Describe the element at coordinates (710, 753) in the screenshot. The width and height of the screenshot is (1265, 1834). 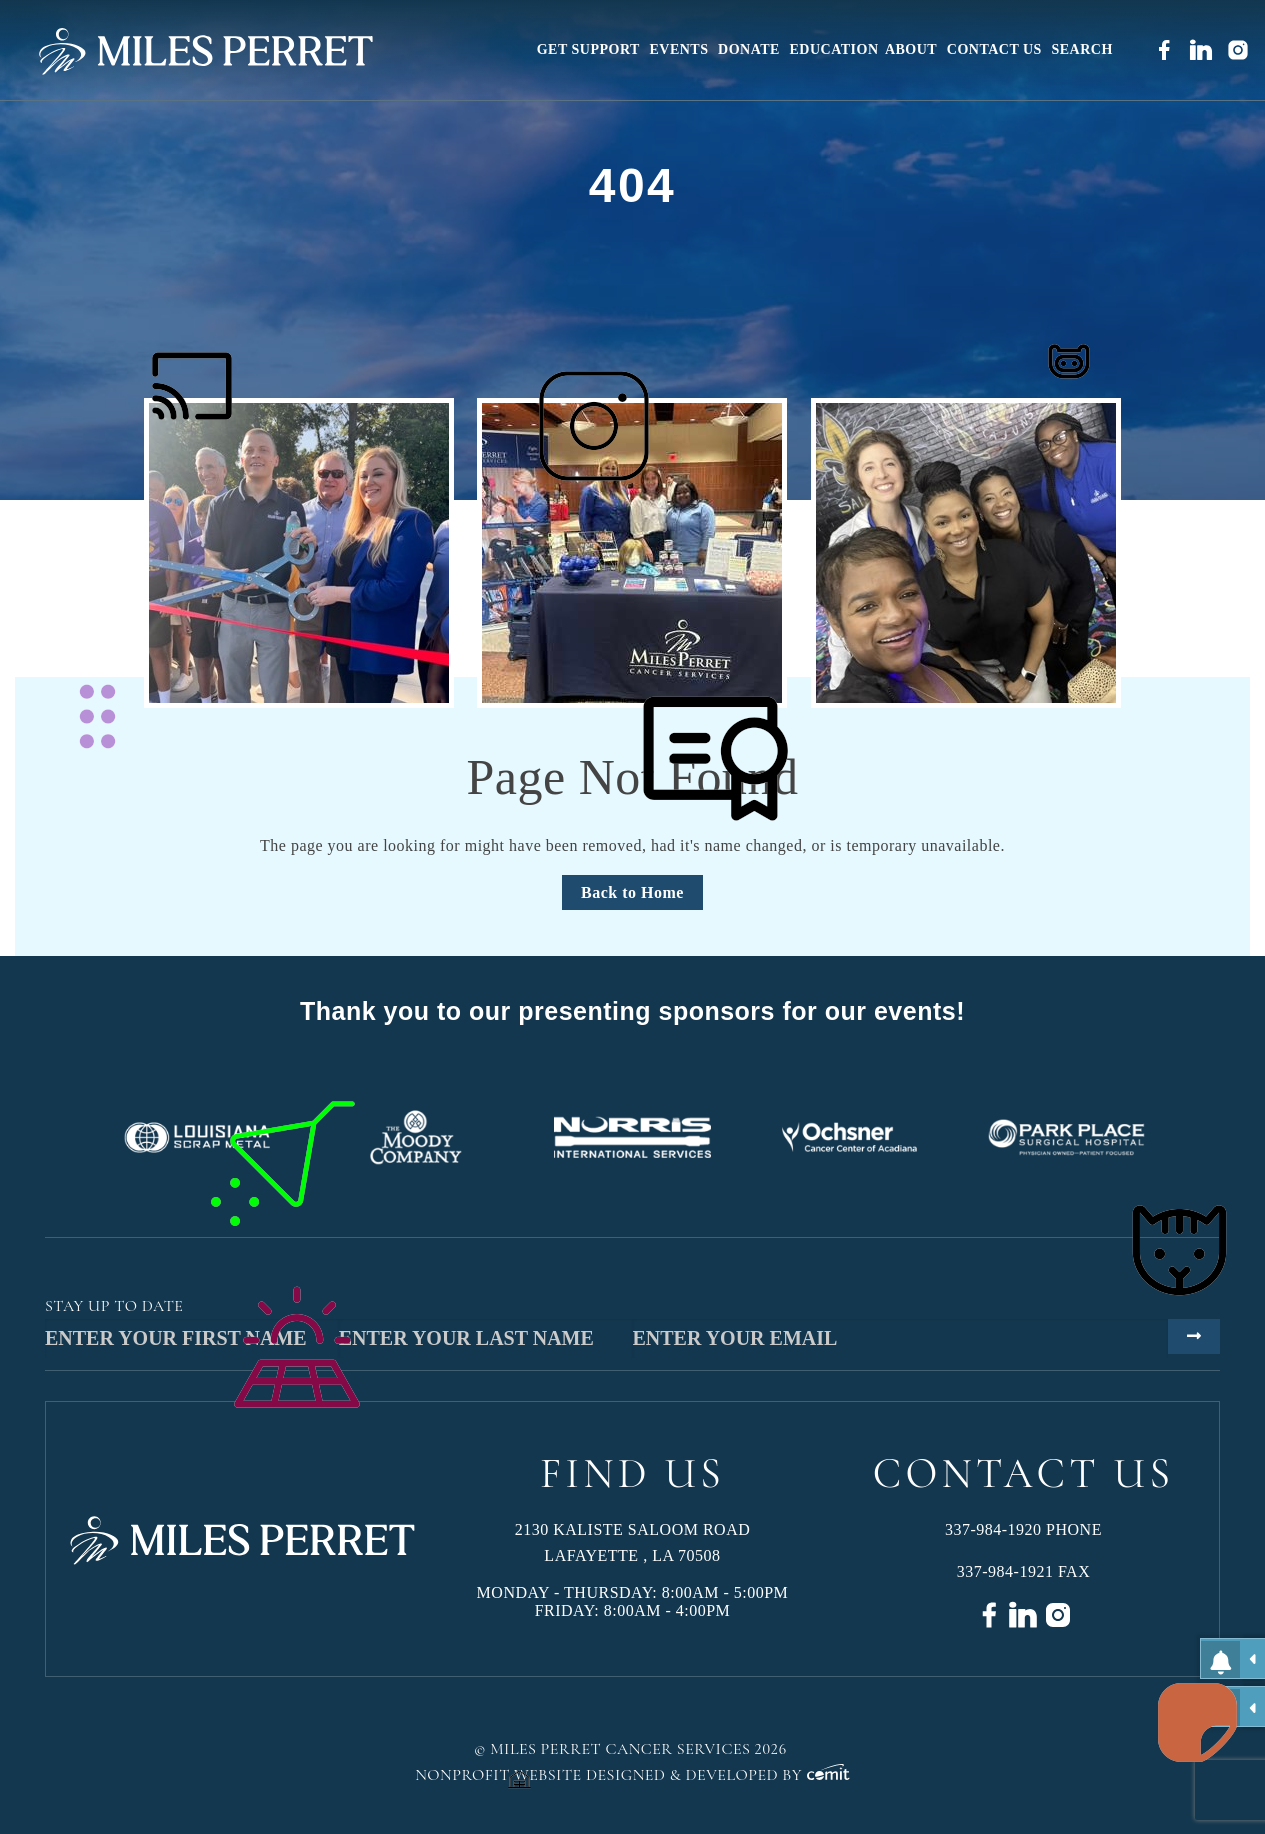
I see `view certification or credentials` at that location.